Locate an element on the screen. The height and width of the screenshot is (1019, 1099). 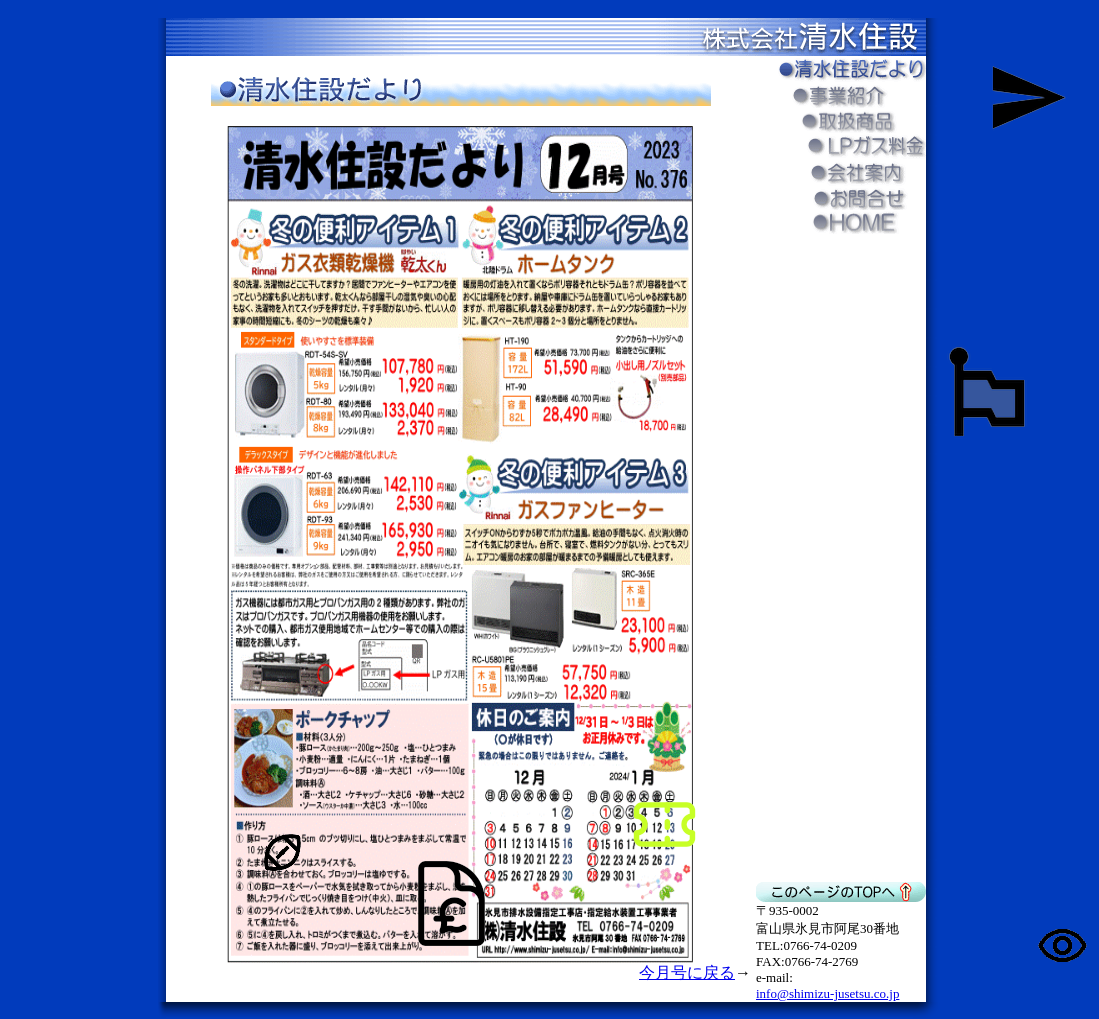
view sports scores and updates is located at coordinates (282, 852).